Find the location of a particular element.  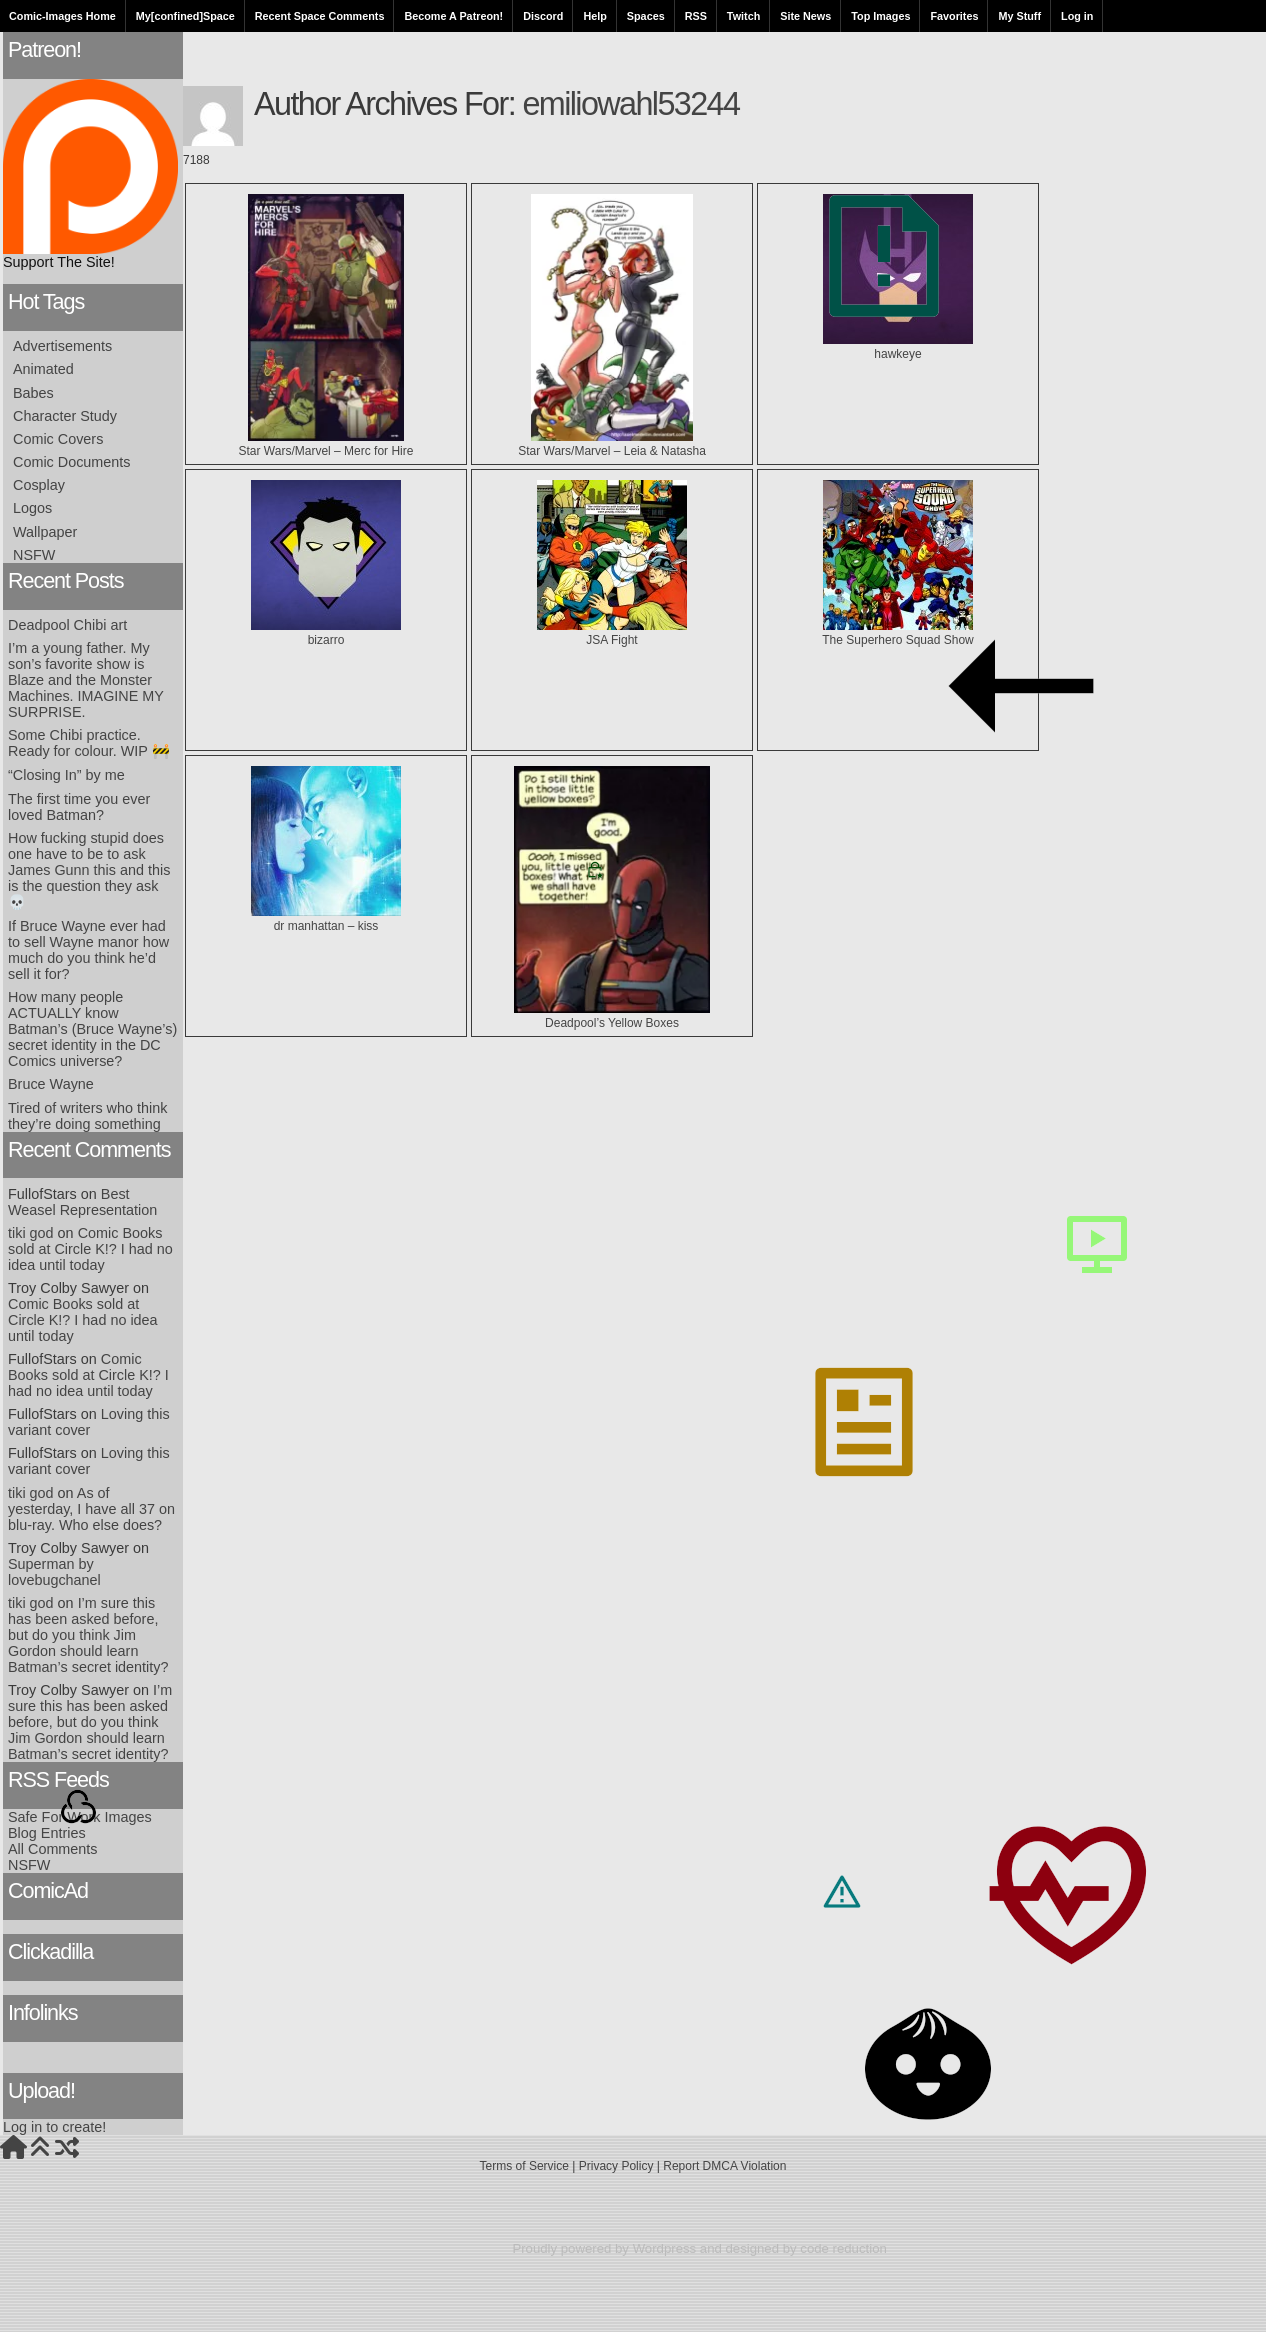

view article or news content is located at coordinates (864, 1422).